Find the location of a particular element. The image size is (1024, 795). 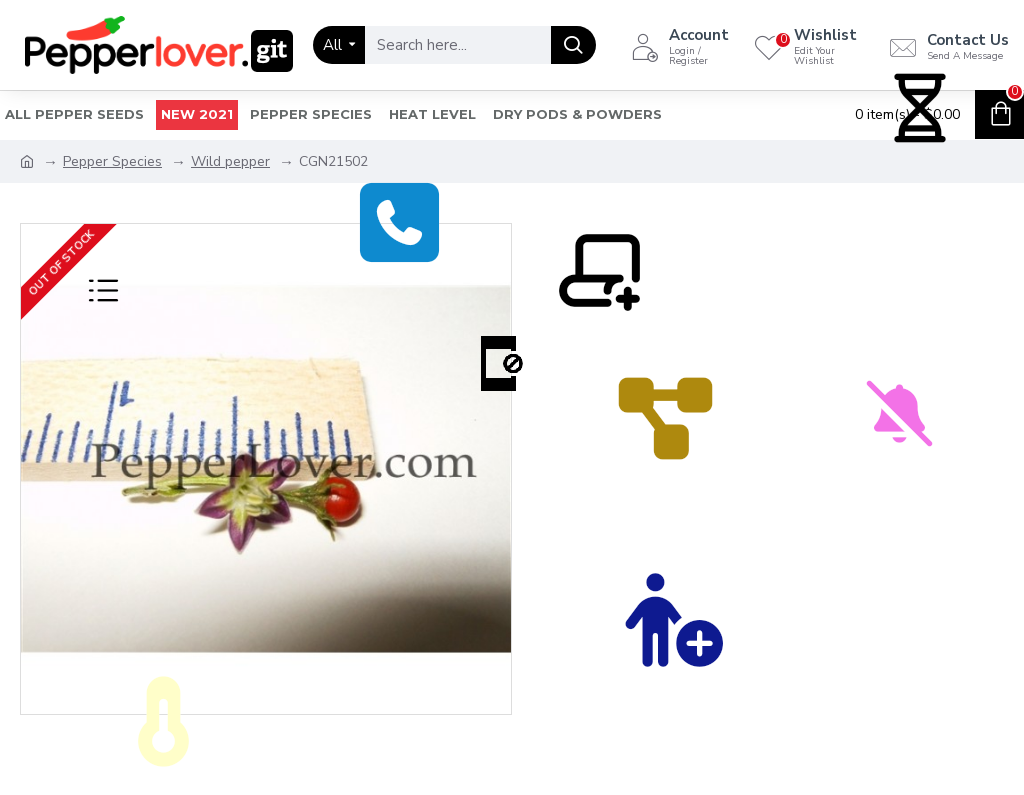

indicates high temperature reading is located at coordinates (163, 721).